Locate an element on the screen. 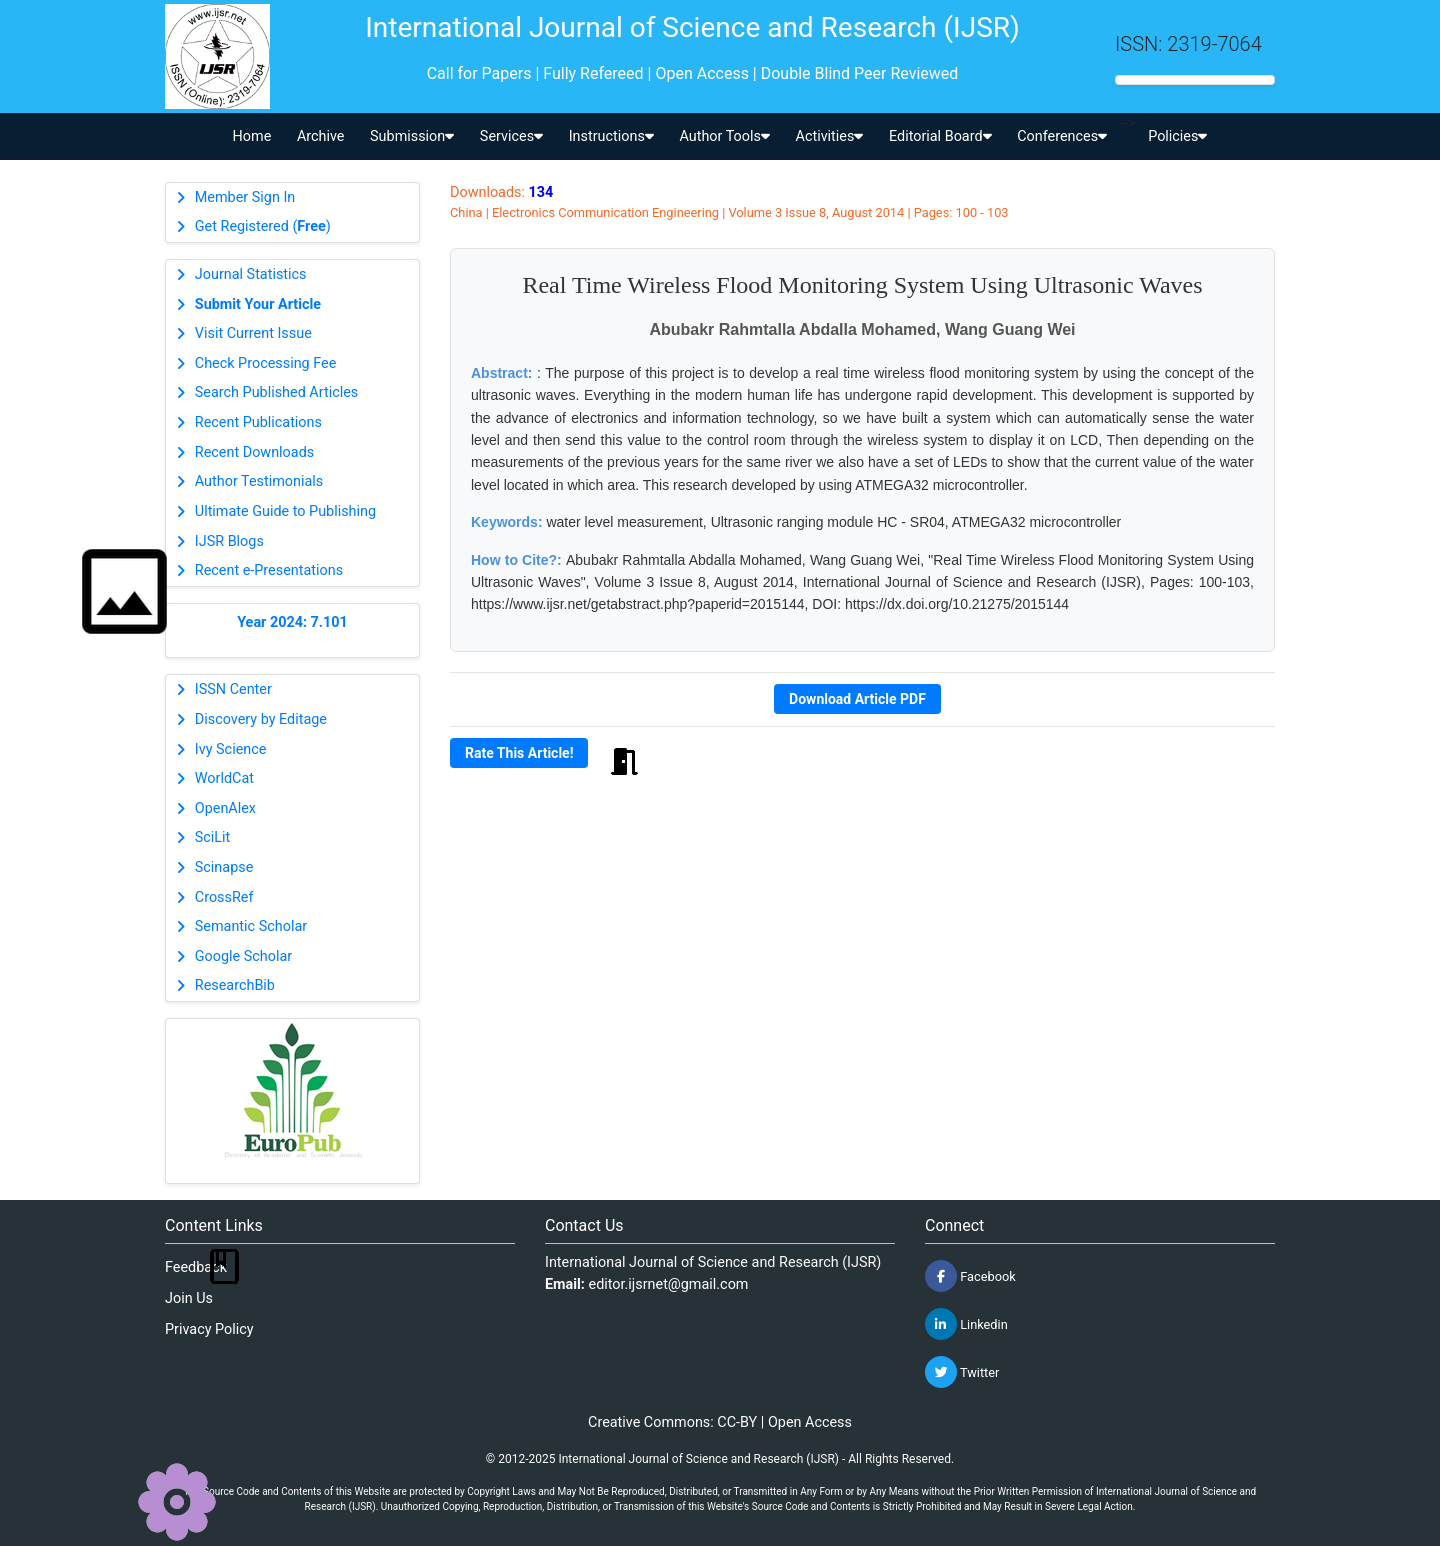 This screenshot has height=1546, width=1440. view image or photo is located at coordinates (124, 591).